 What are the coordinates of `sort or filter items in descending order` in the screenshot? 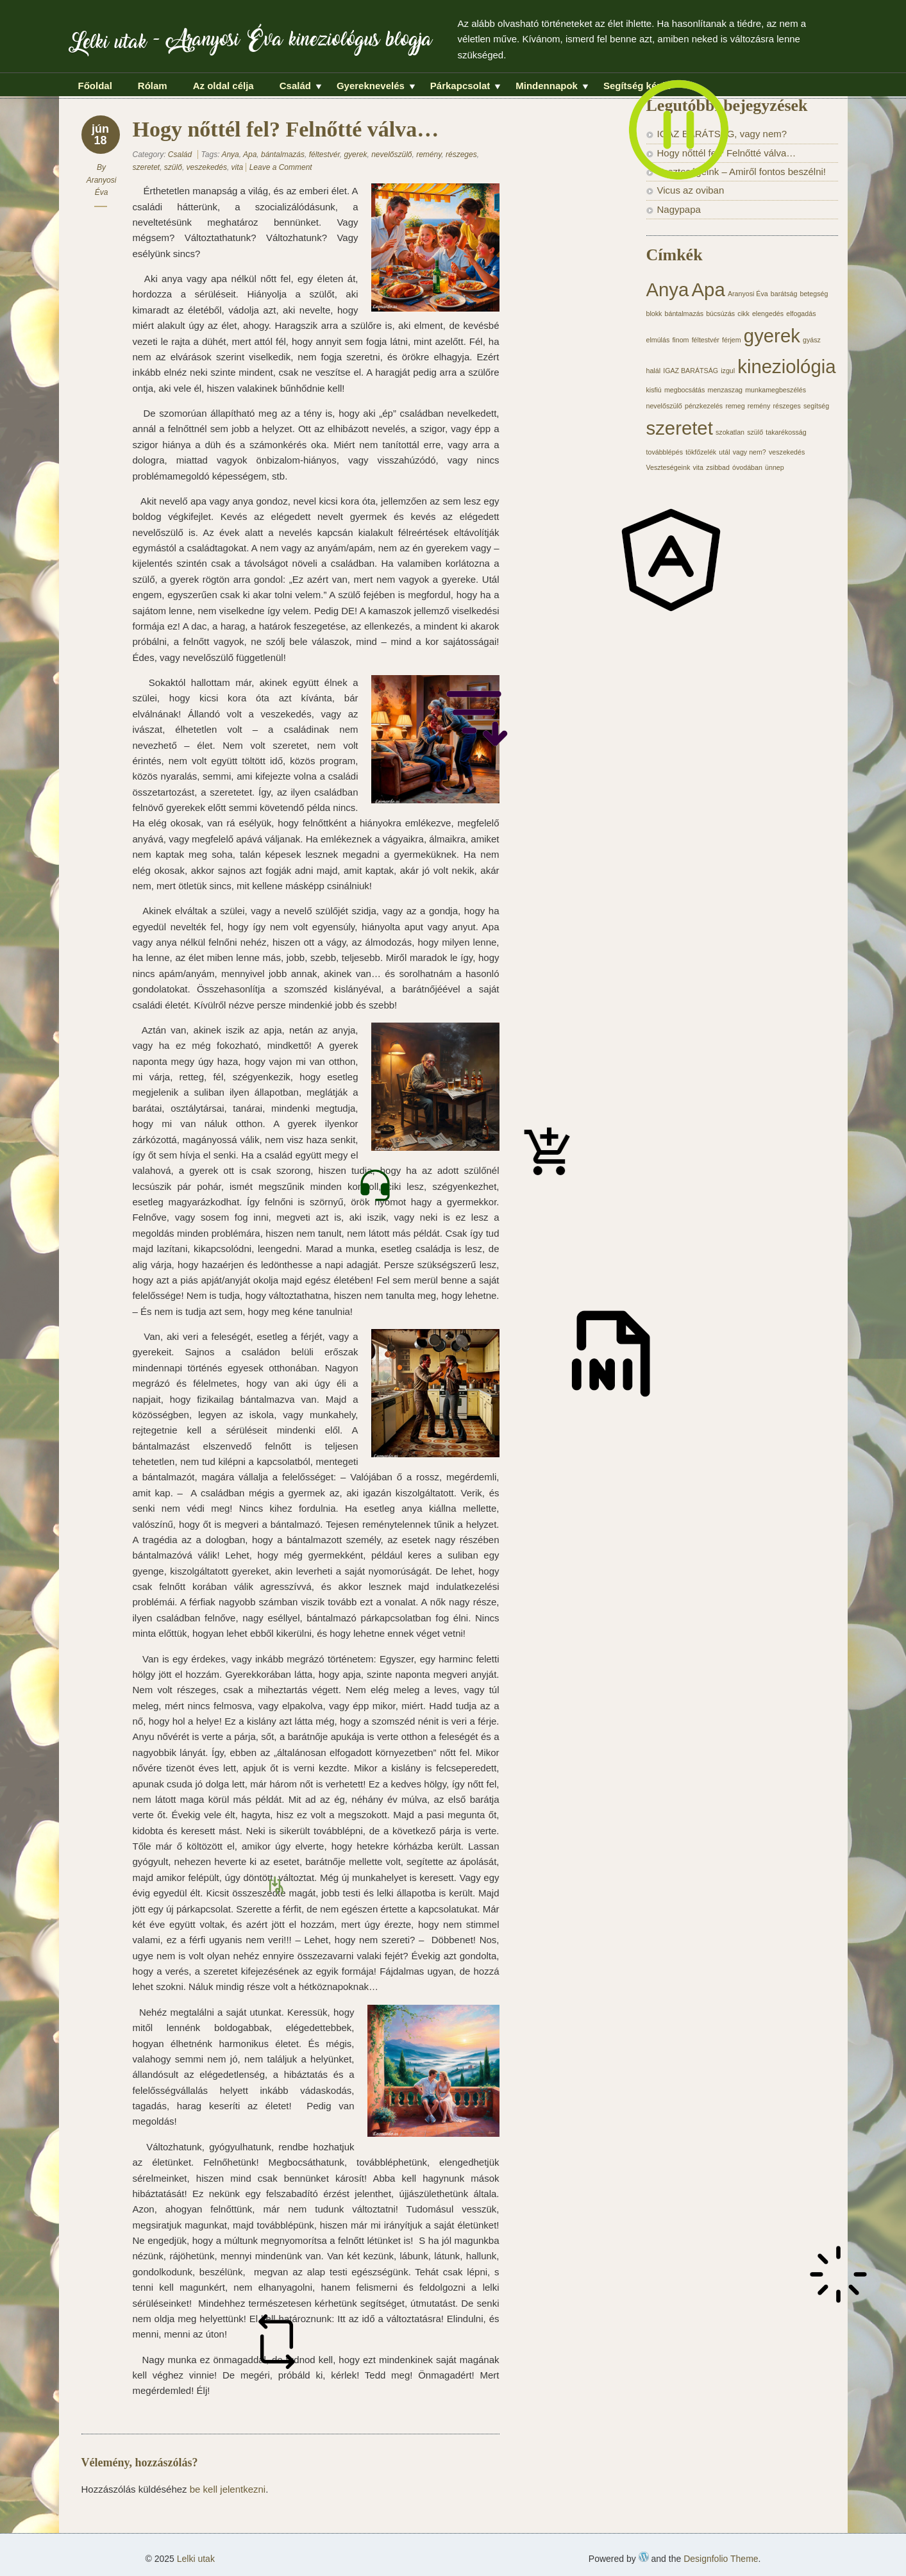 It's located at (474, 712).